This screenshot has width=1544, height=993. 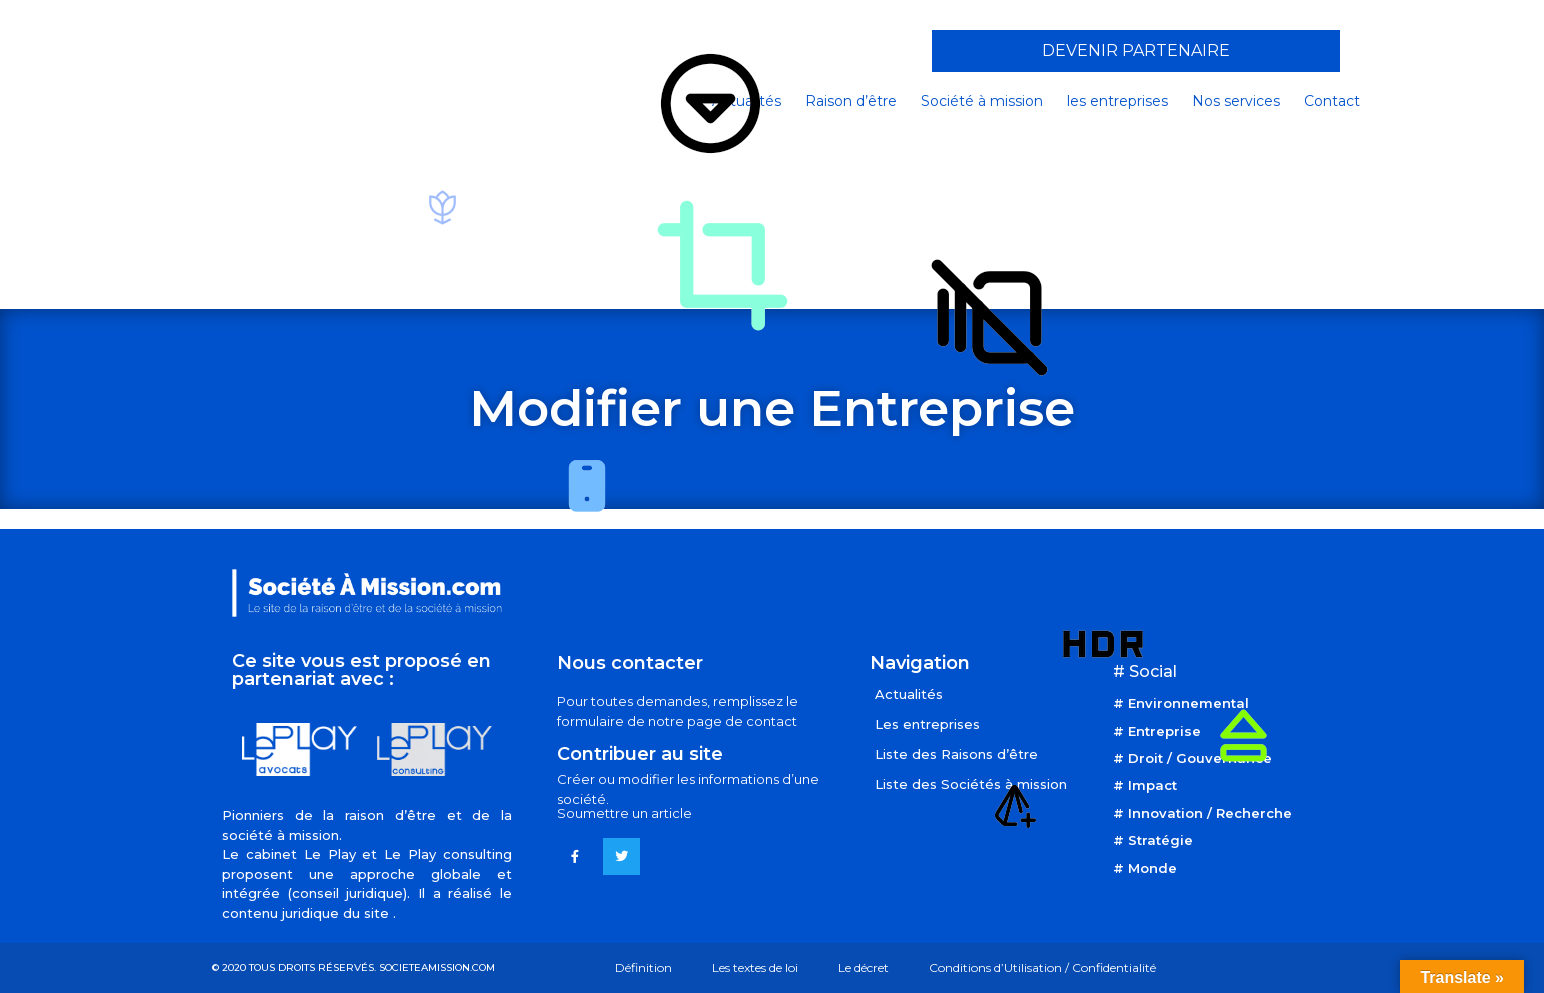 What do you see at coordinates (1243, 735) in the screenshot?
I see `eject media or disc from player` at bounding box center [1243, 735].